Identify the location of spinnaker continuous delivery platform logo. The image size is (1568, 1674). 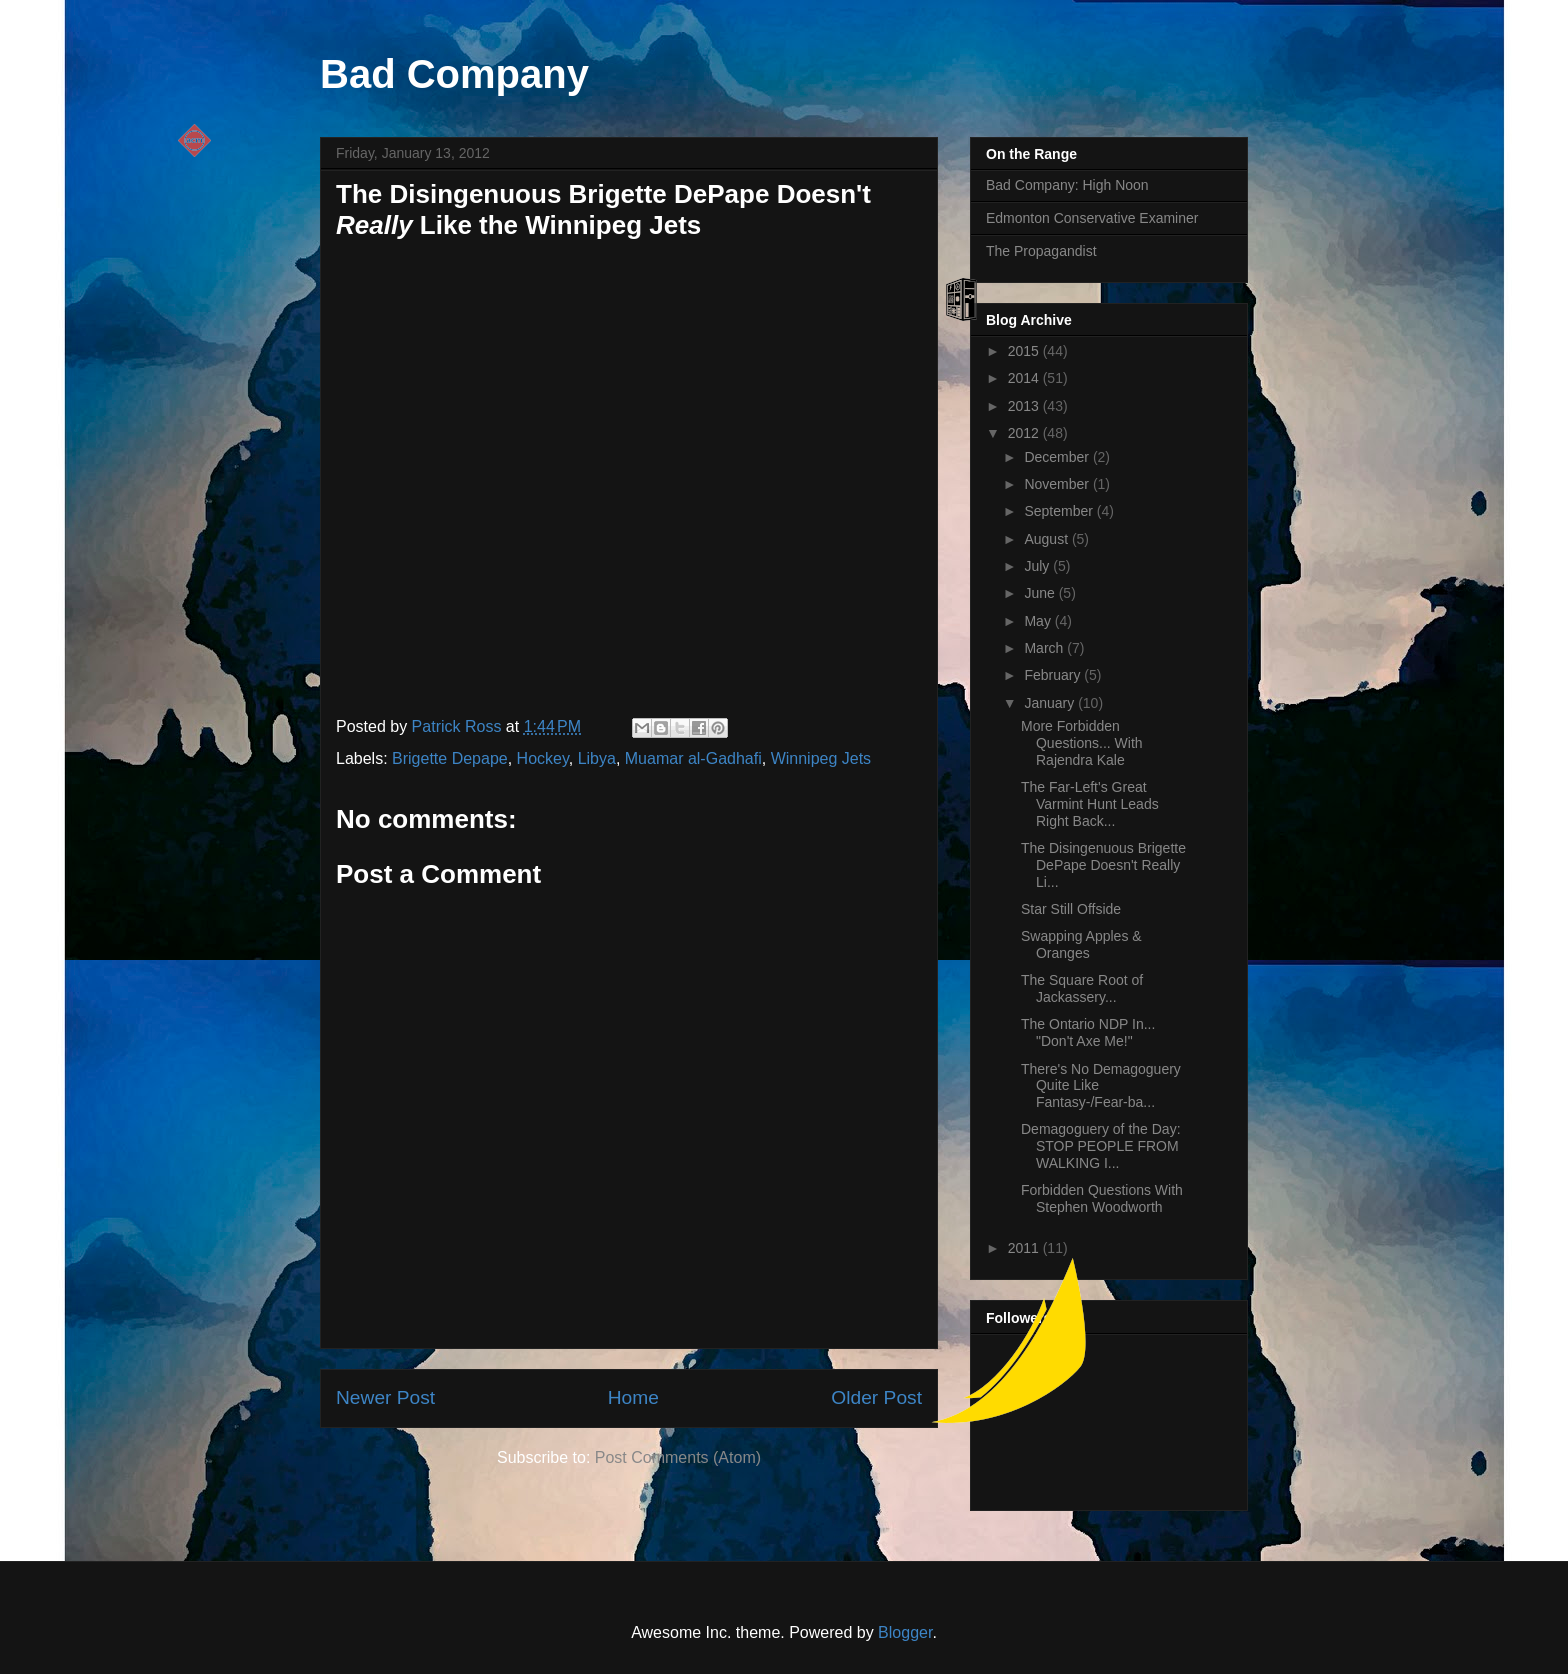
(1008, 1340).